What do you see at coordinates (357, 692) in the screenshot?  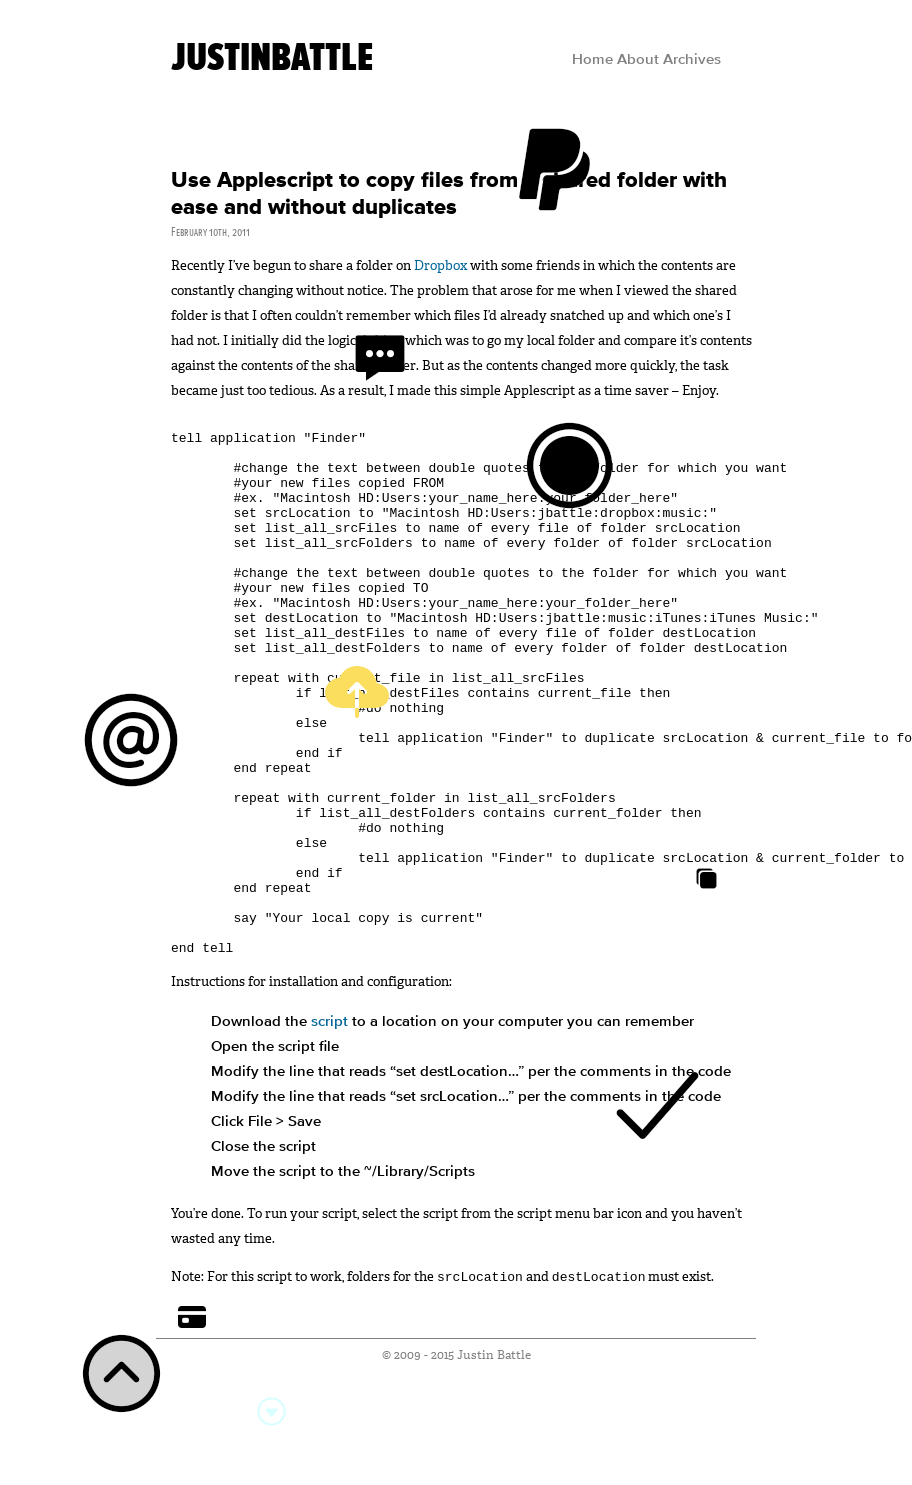 I see `upload a file to the cloud` at bounding box center [357, 692].